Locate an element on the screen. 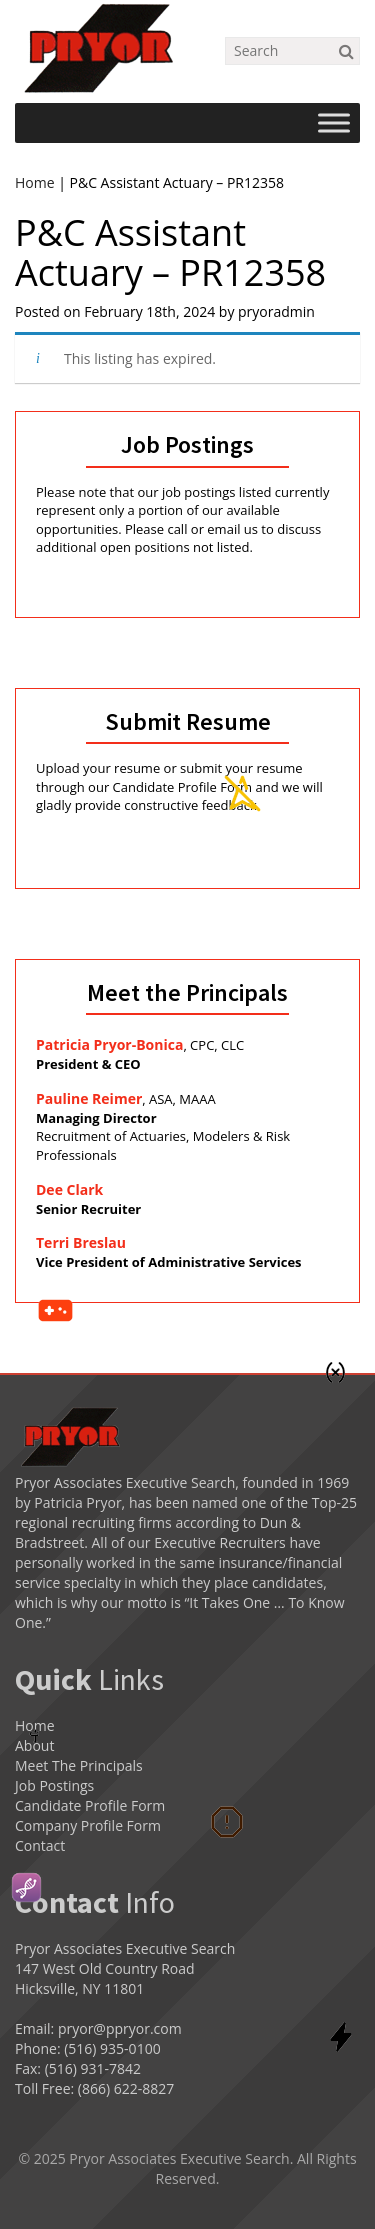 This screenshot has width=375, height=2229. access gaming features or settings is located at coordinates (55, 1310).